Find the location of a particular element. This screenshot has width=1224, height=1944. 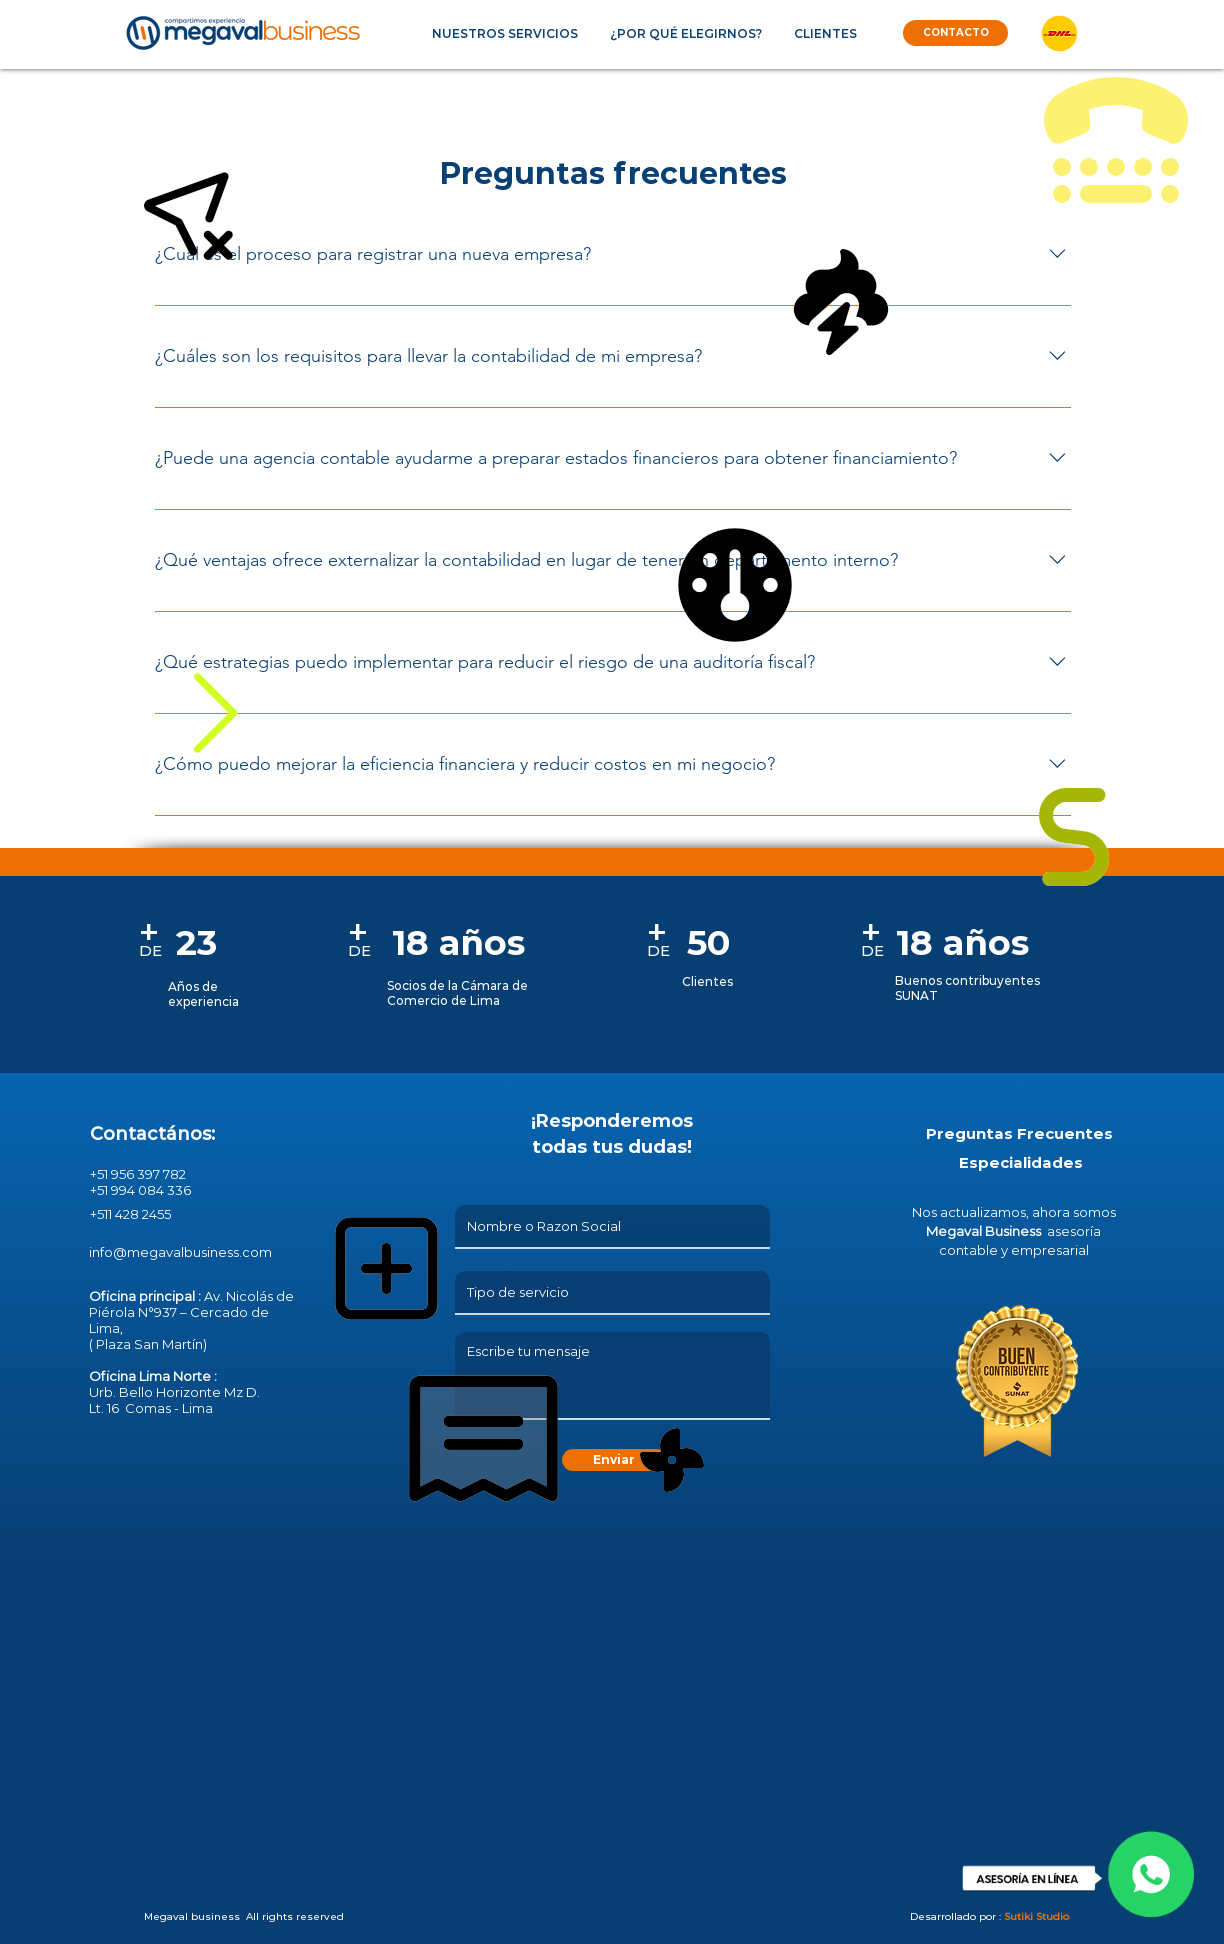

indicates a system error or crash is located at coordinates (841, 302).